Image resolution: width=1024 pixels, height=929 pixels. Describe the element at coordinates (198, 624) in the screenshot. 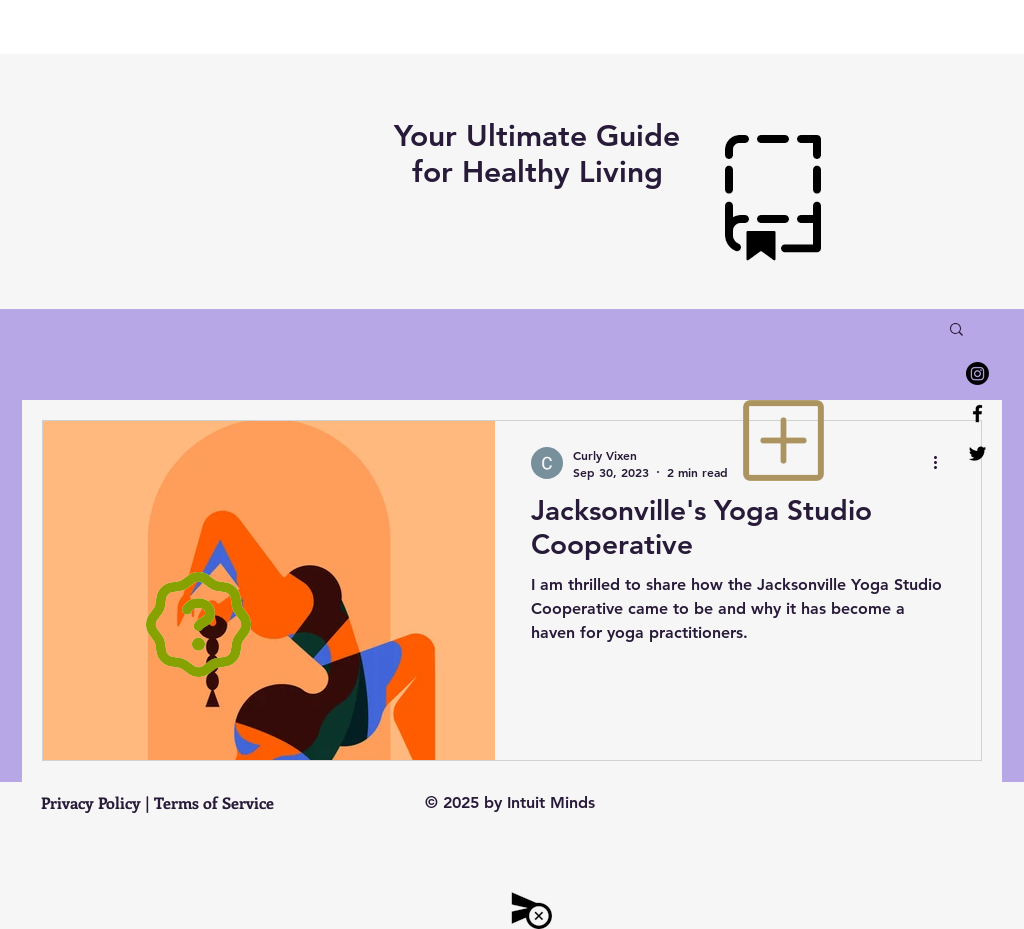

I see `indicates unverified status or identity` at that location.